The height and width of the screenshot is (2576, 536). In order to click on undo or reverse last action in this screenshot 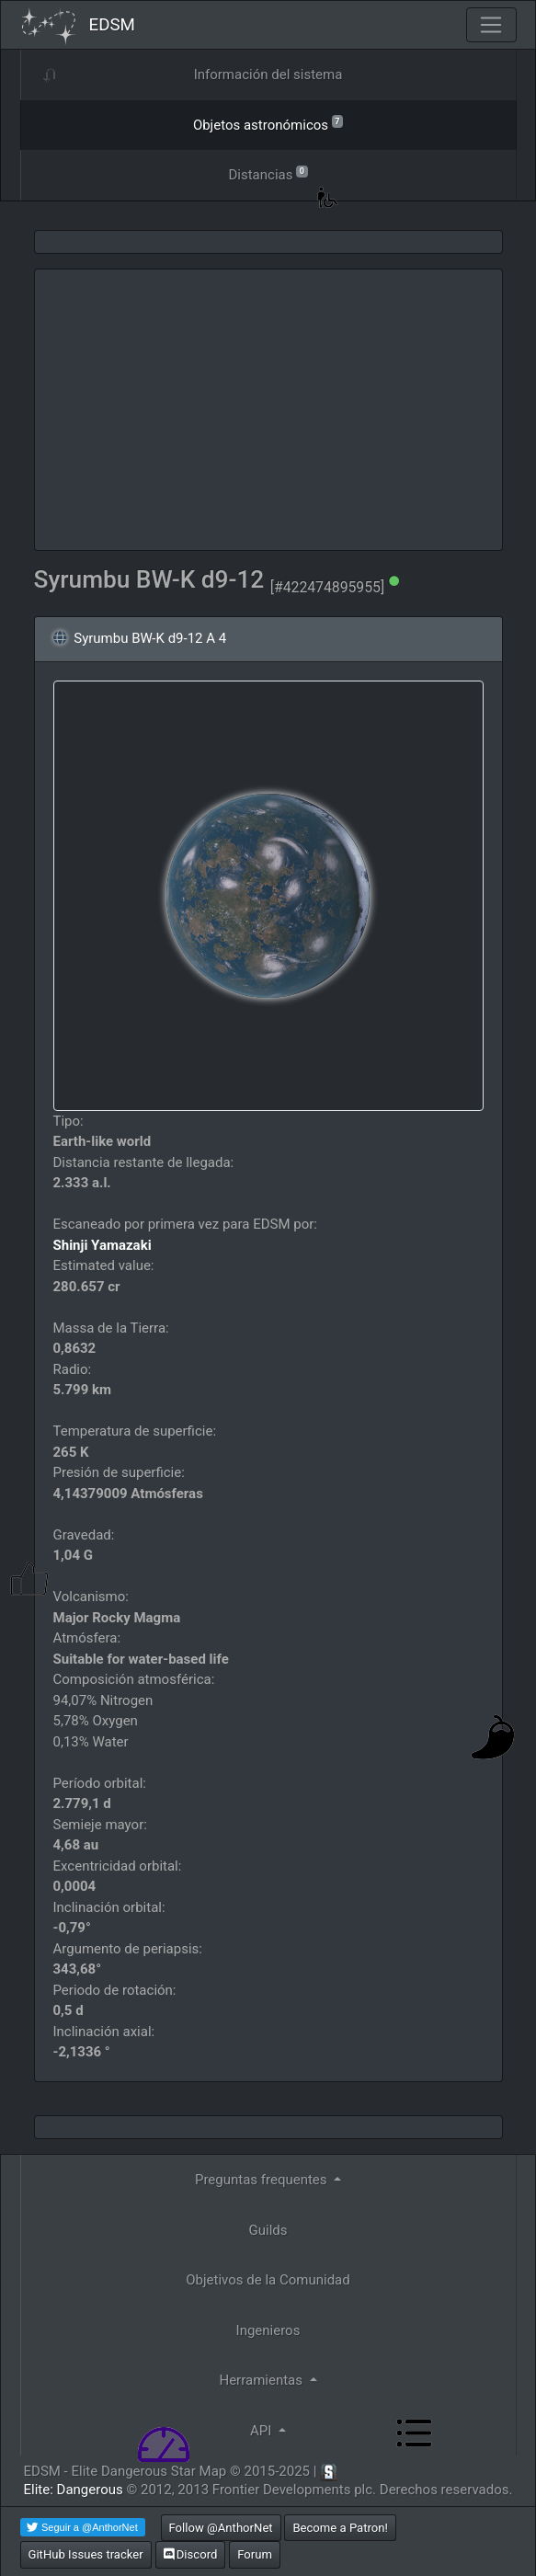, I will do `click(50, 75)`.